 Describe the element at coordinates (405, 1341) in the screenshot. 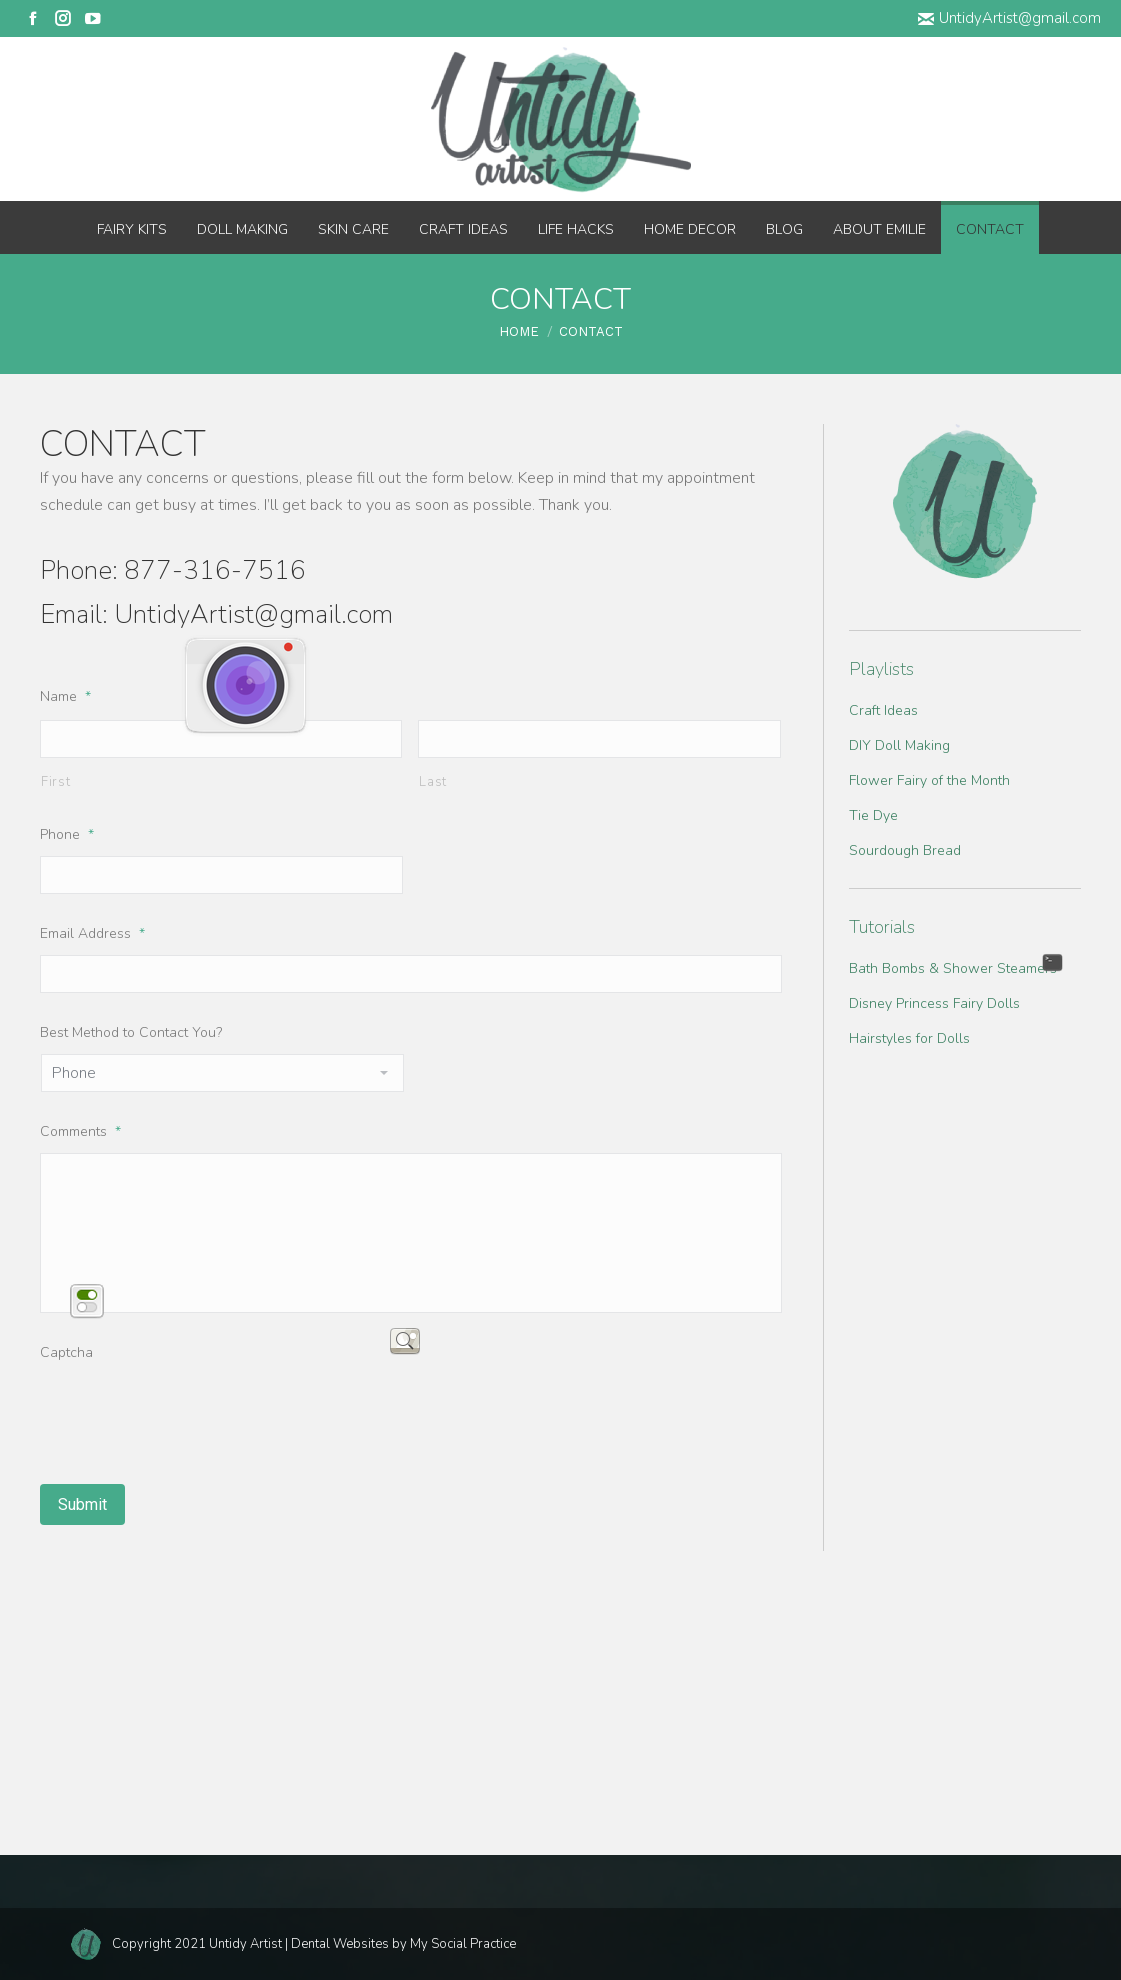

I see `open eye of gnome image viewer` at that location.